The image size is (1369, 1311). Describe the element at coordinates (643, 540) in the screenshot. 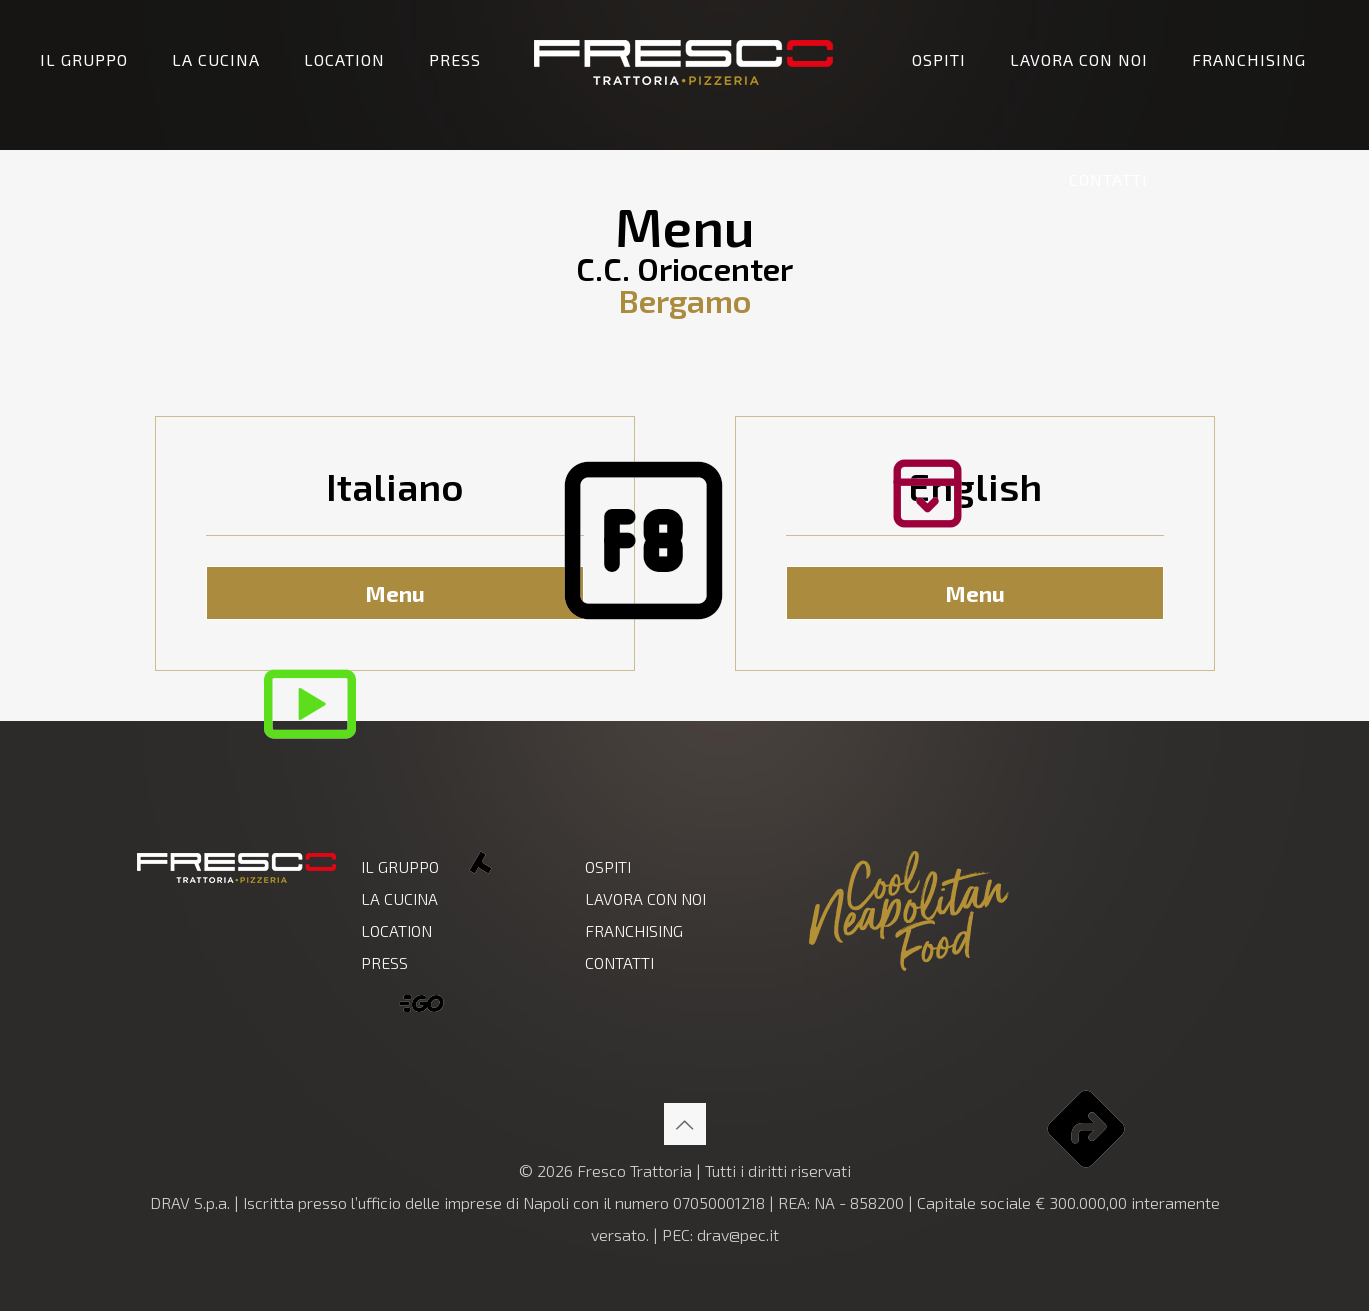

I see `select function key F8` at that location.